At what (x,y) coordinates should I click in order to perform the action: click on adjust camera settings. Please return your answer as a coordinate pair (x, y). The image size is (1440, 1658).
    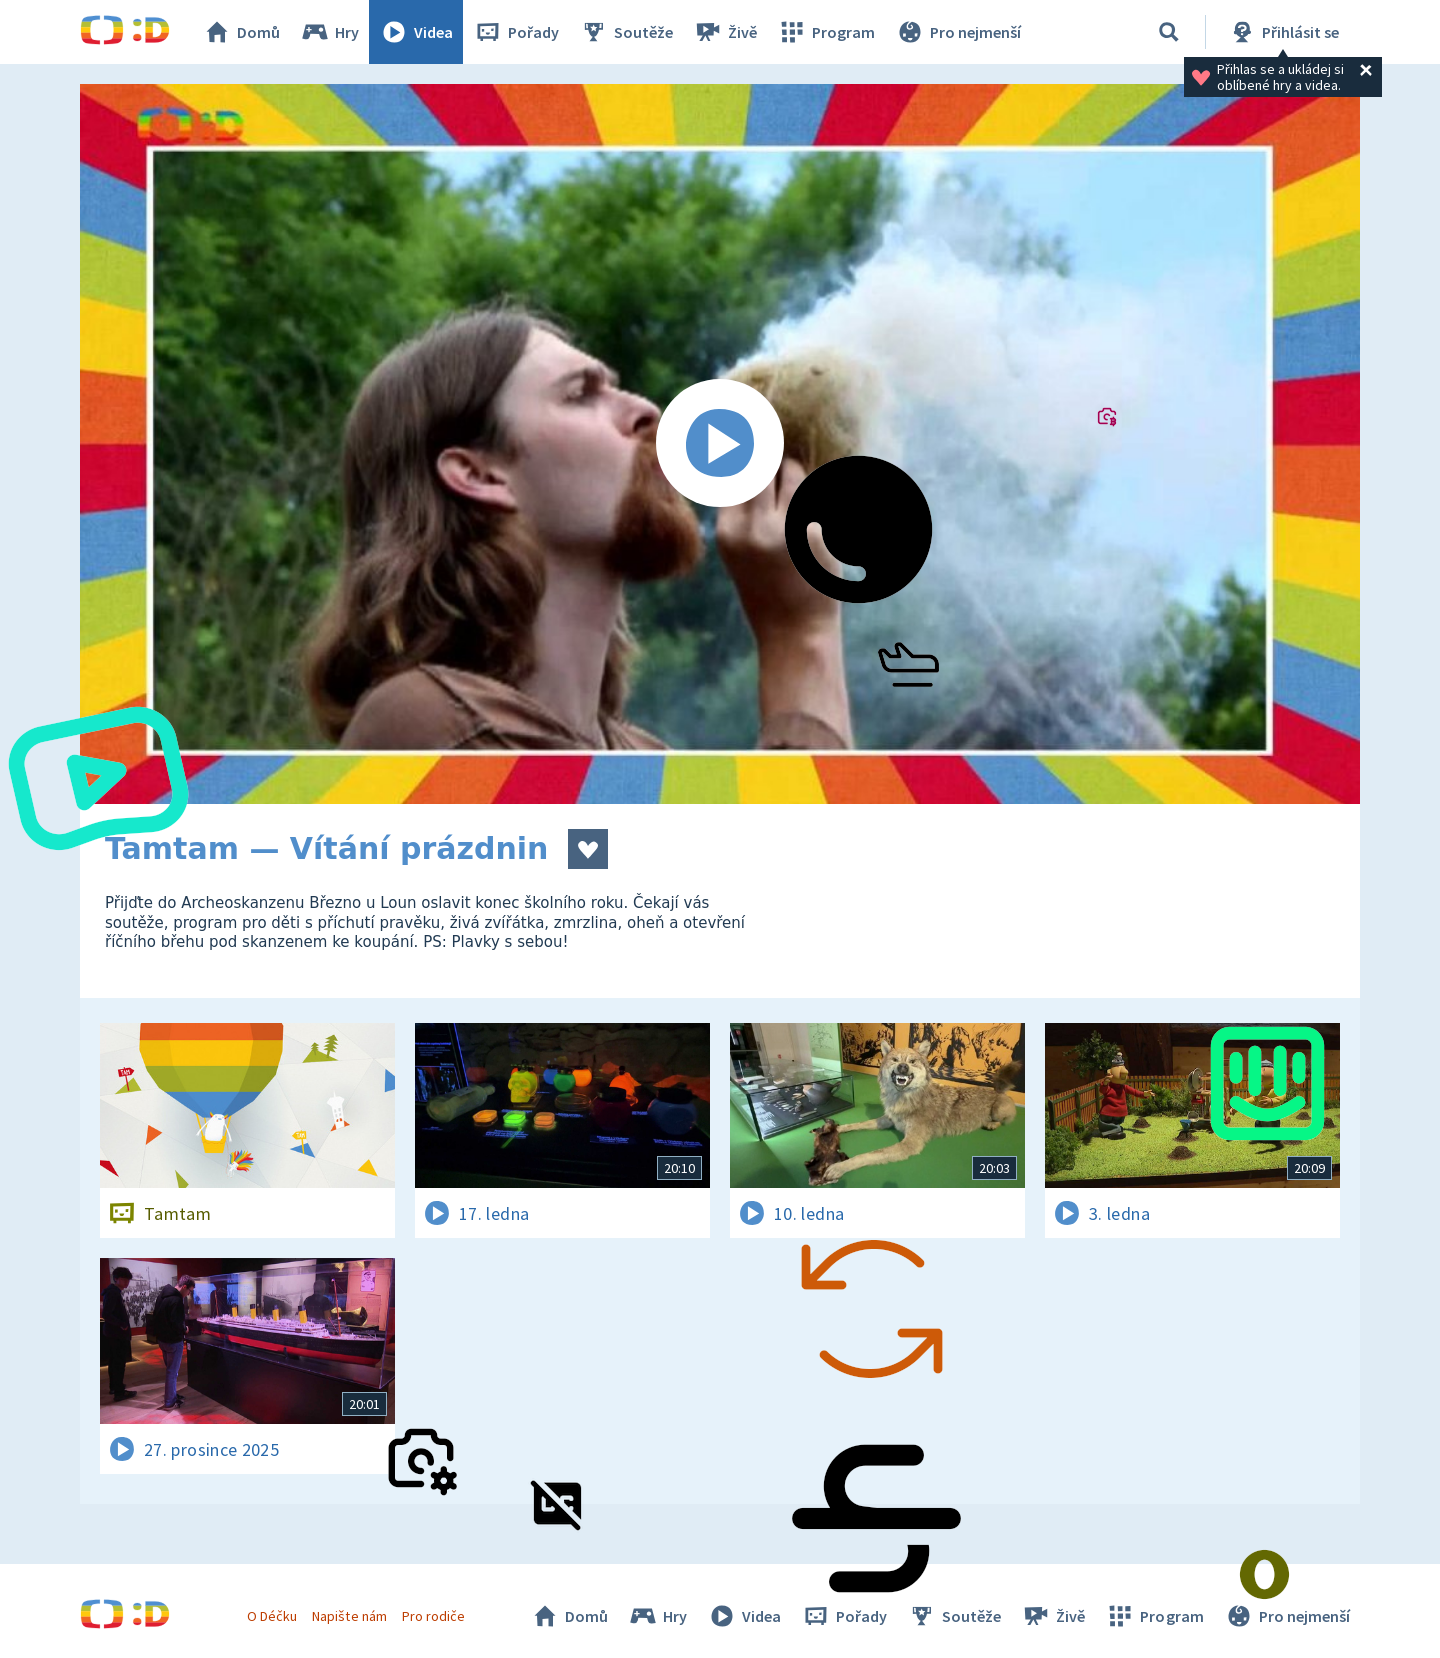
    Looking at the image, I should click on (421, 1458).